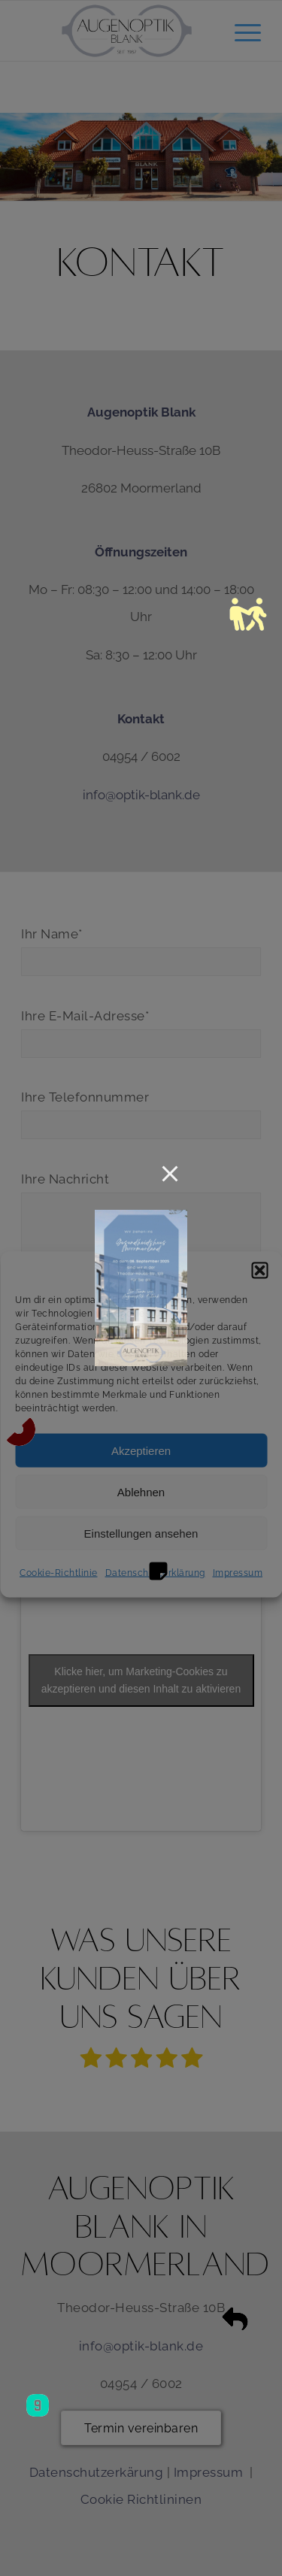 This screenshot has height=2576, width=282. Describe the element at coordinates (38, 2405) in the screenshot. I see `indicates item number 9 in a list or sequence` at that location.